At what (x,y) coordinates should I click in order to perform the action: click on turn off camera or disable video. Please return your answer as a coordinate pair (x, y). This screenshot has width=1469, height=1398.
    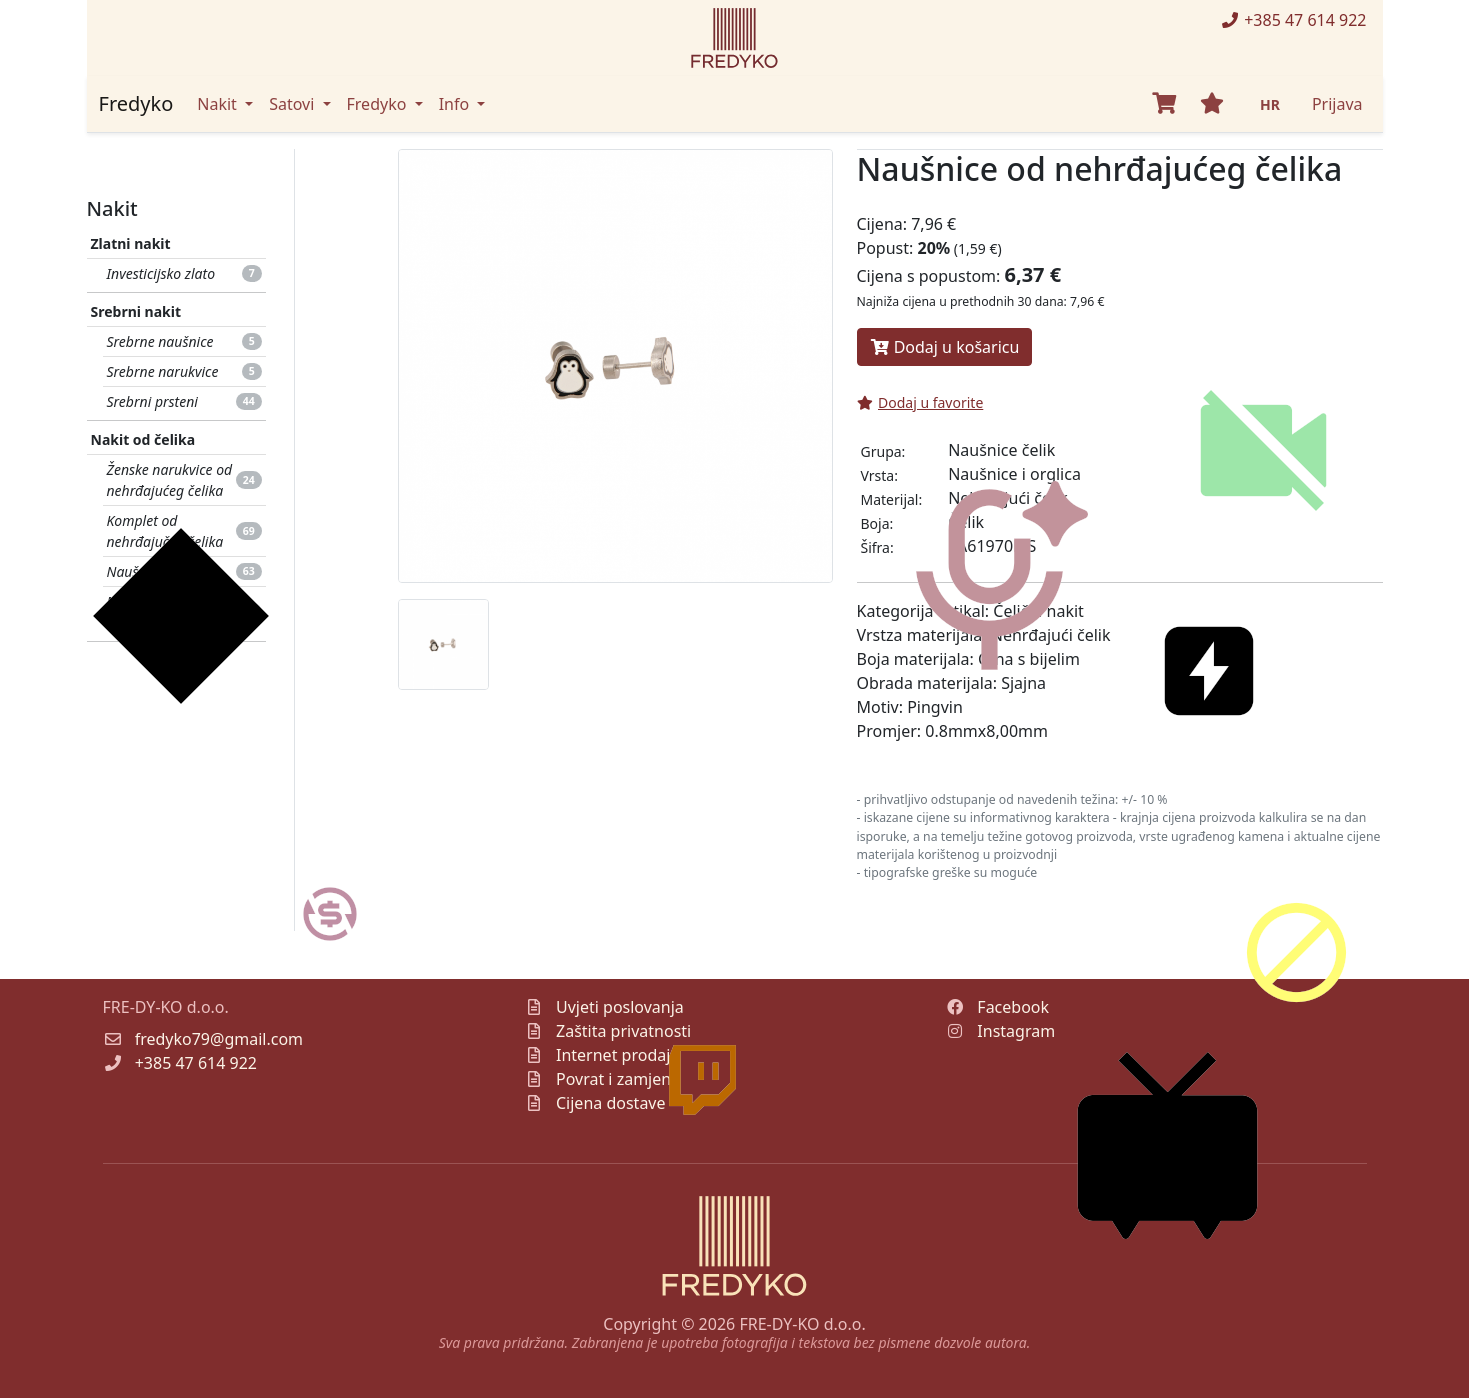
    Looking at the image, I should click on (1263, 450).